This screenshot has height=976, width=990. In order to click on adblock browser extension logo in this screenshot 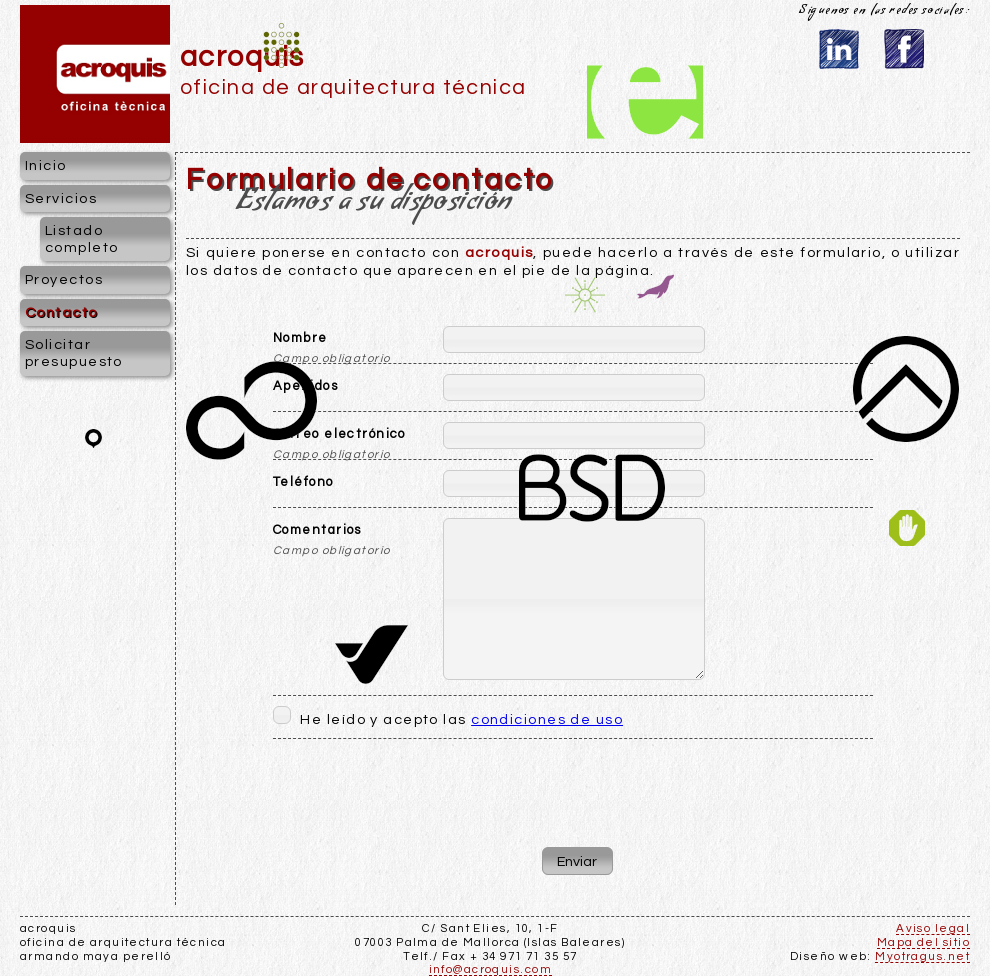, I will do `click(907, 528)`.